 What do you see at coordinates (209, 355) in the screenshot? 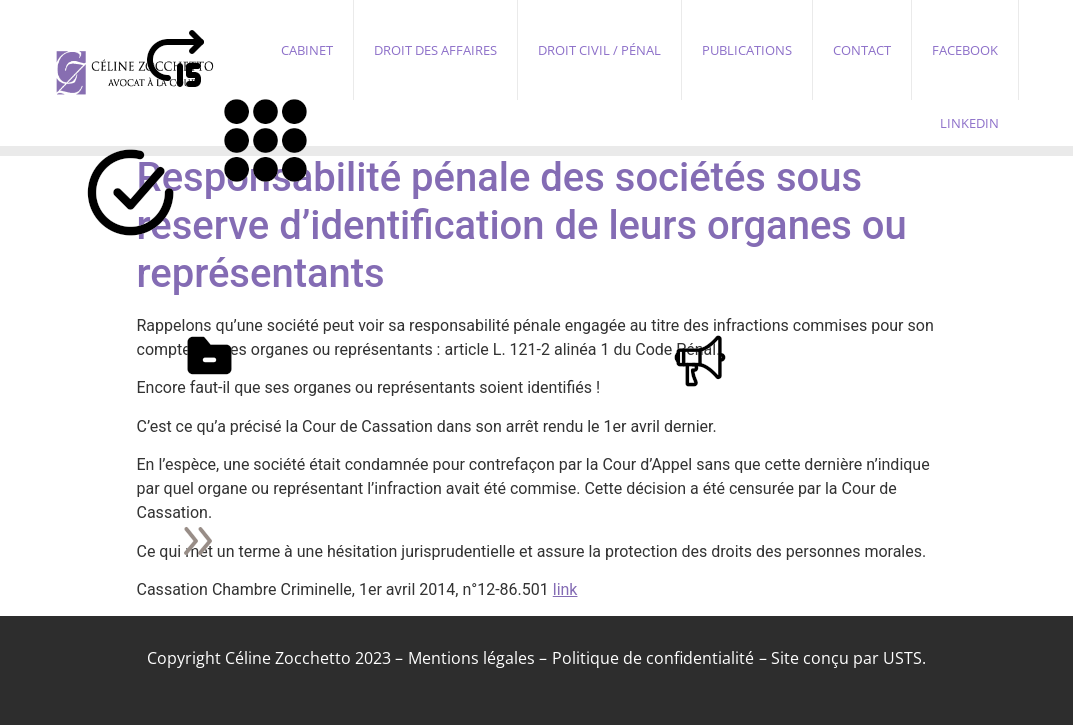
I see `remove a folder from your files` at bounding box center [209, 355].